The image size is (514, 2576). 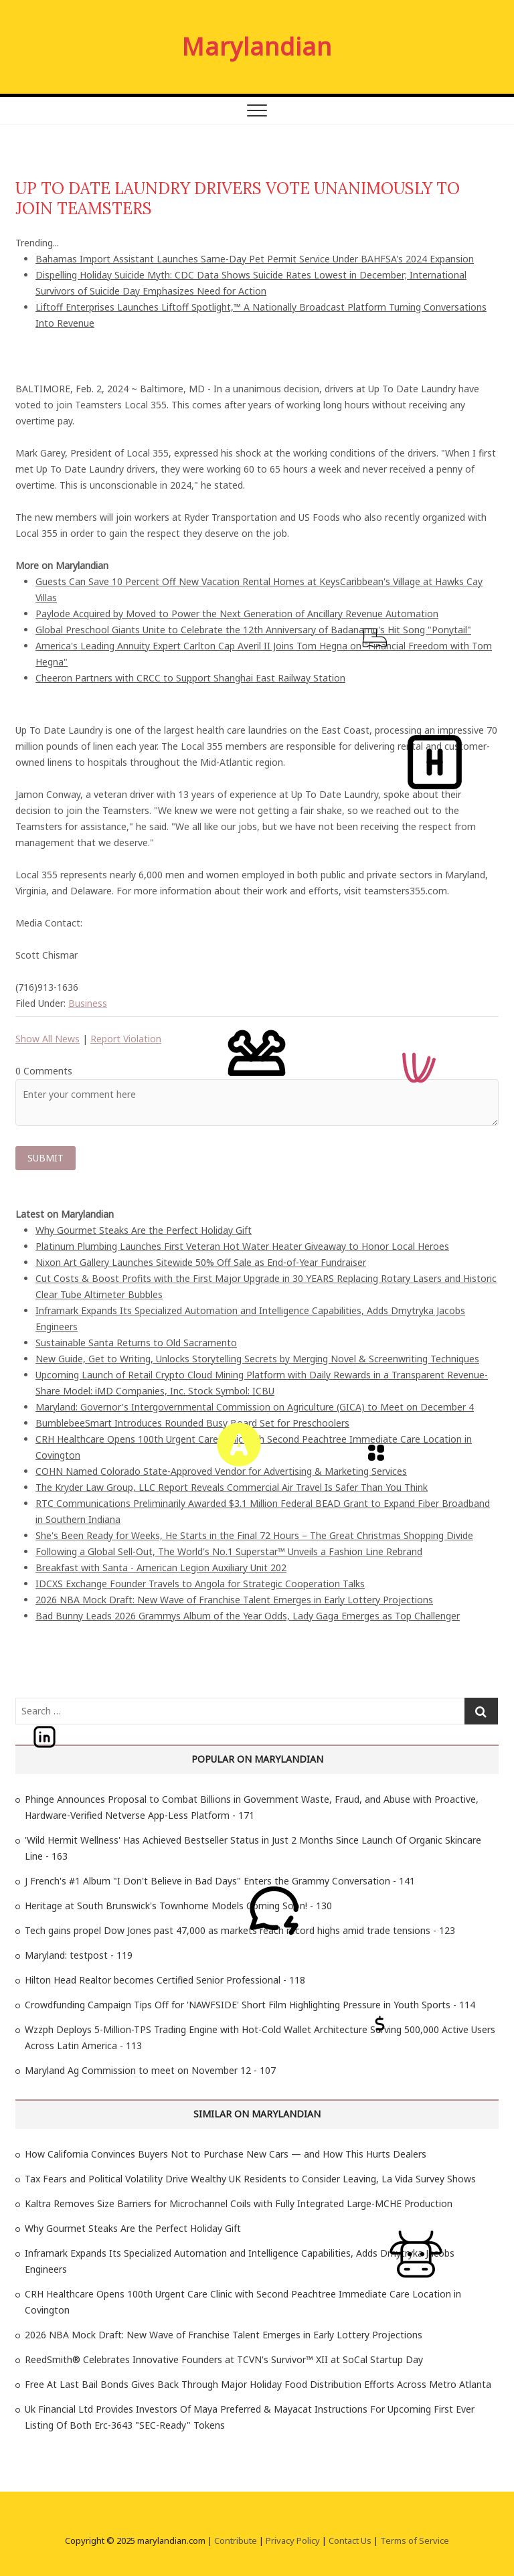 What do you see at coordinates (419, 1068) in the screenshot?
I see `open windy weather app` at bounding box center [419, 1068].